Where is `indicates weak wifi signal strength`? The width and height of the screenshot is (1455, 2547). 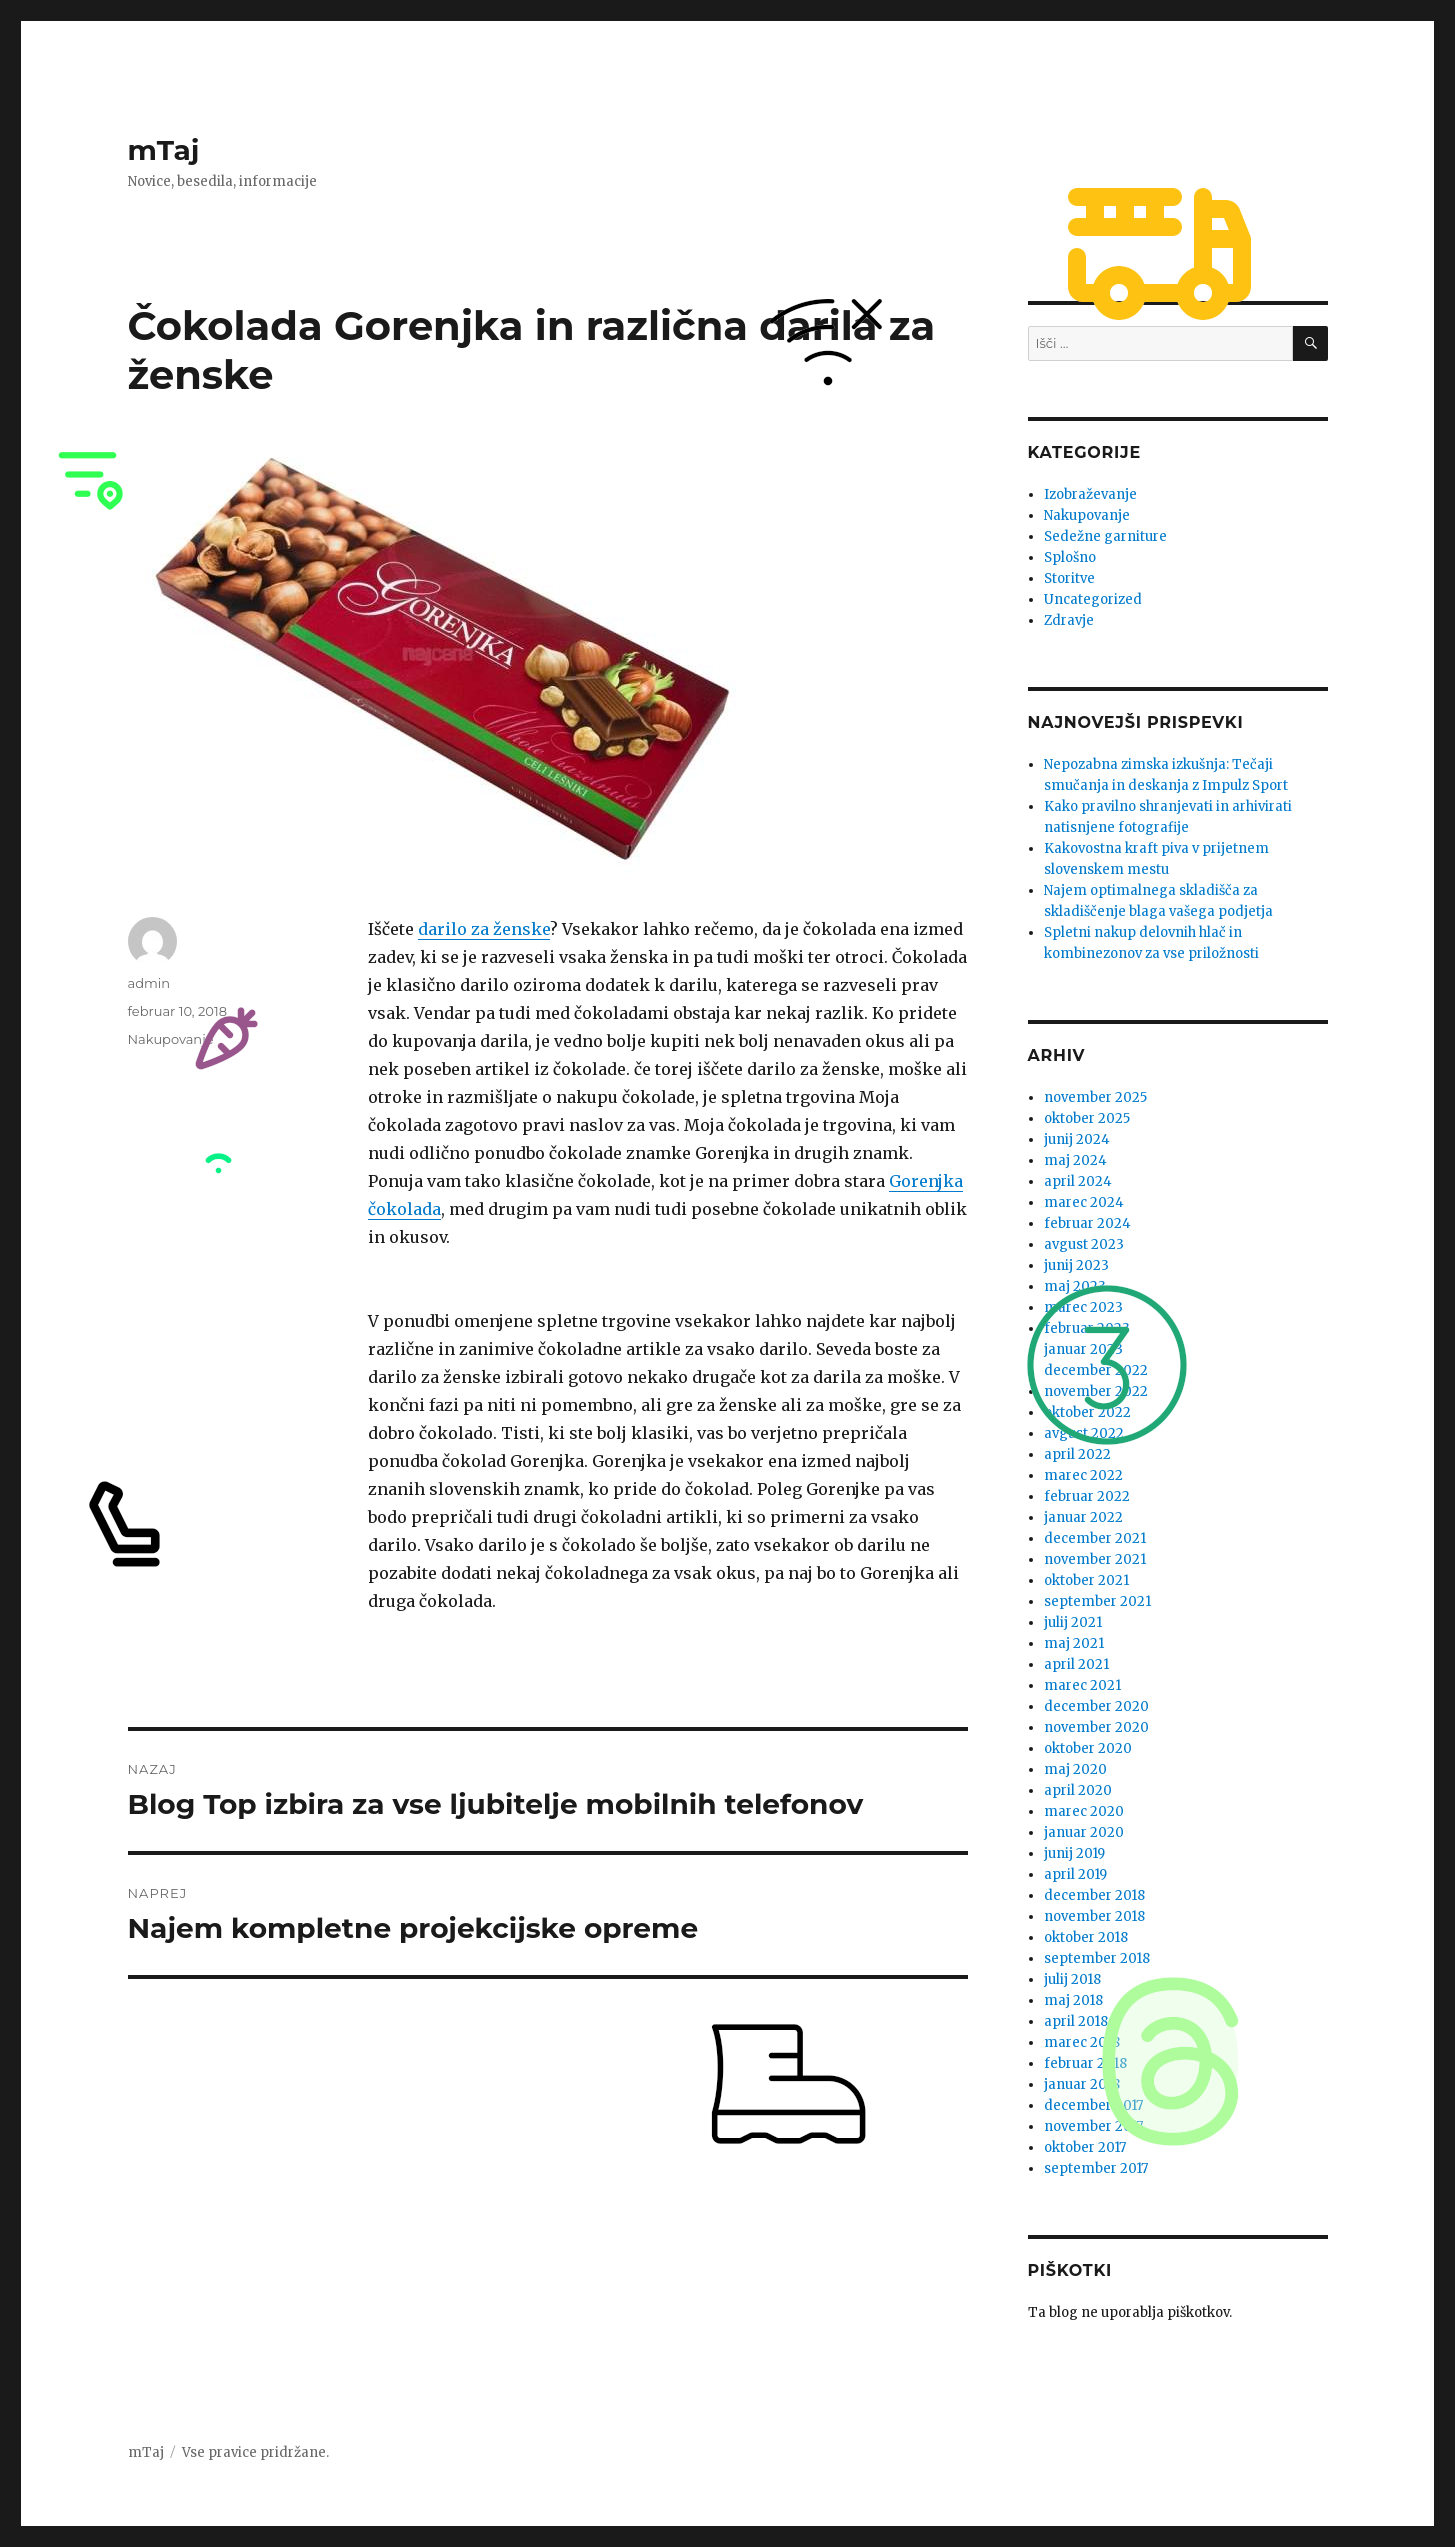 indicates weak wifi signal strength is located at coordinates (218, 1147).